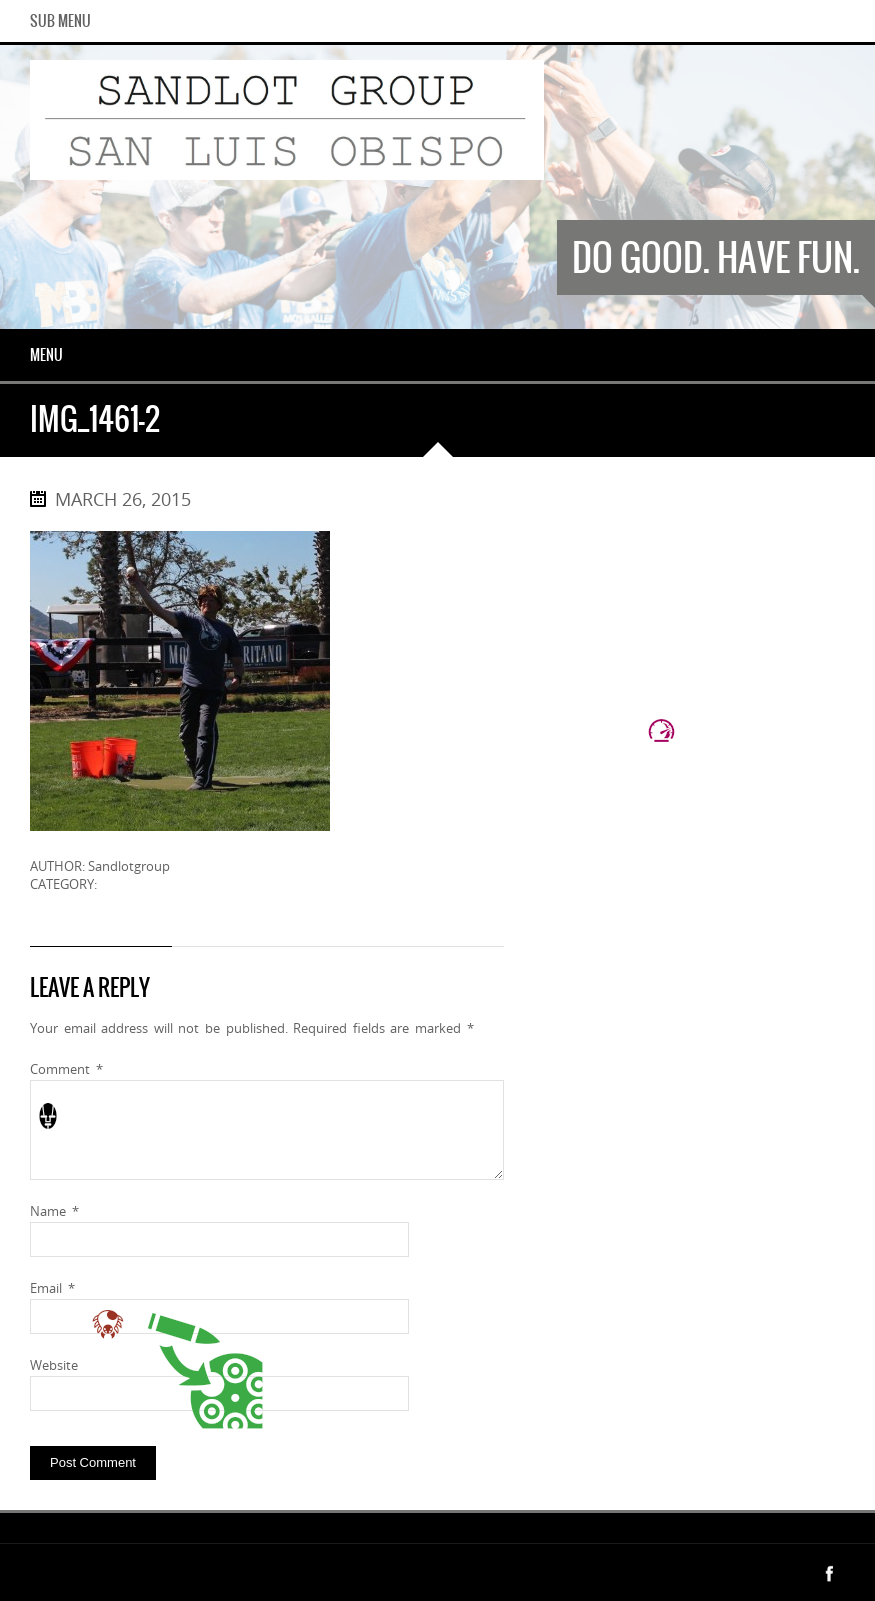 The image size is (875, 1601). I want to click on indicates a tick or mite creature in a game context, so click(107, 1324).